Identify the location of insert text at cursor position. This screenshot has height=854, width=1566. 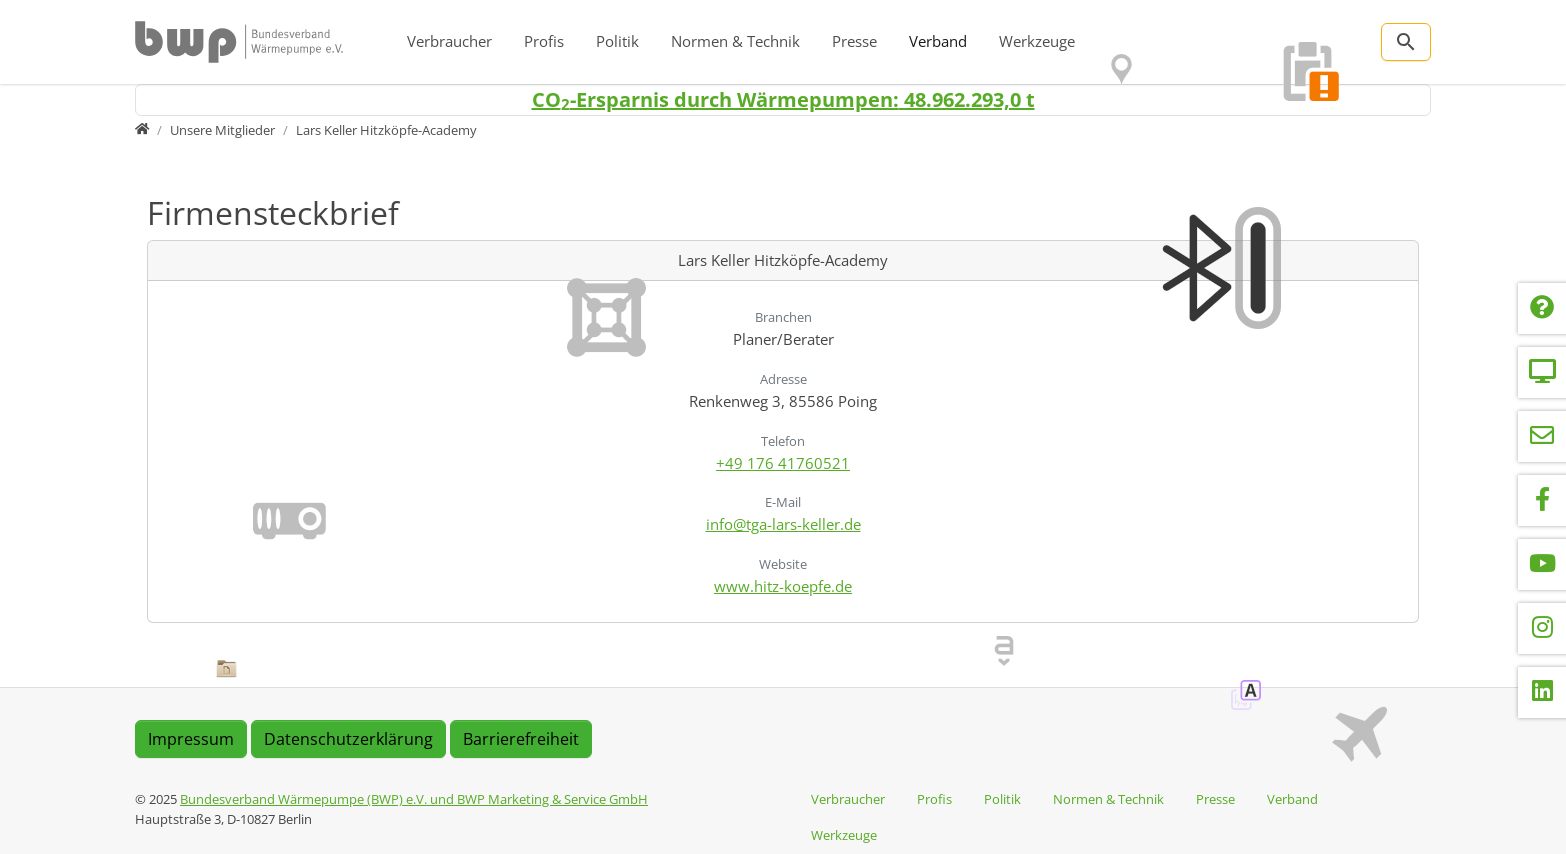
(1004, 651).